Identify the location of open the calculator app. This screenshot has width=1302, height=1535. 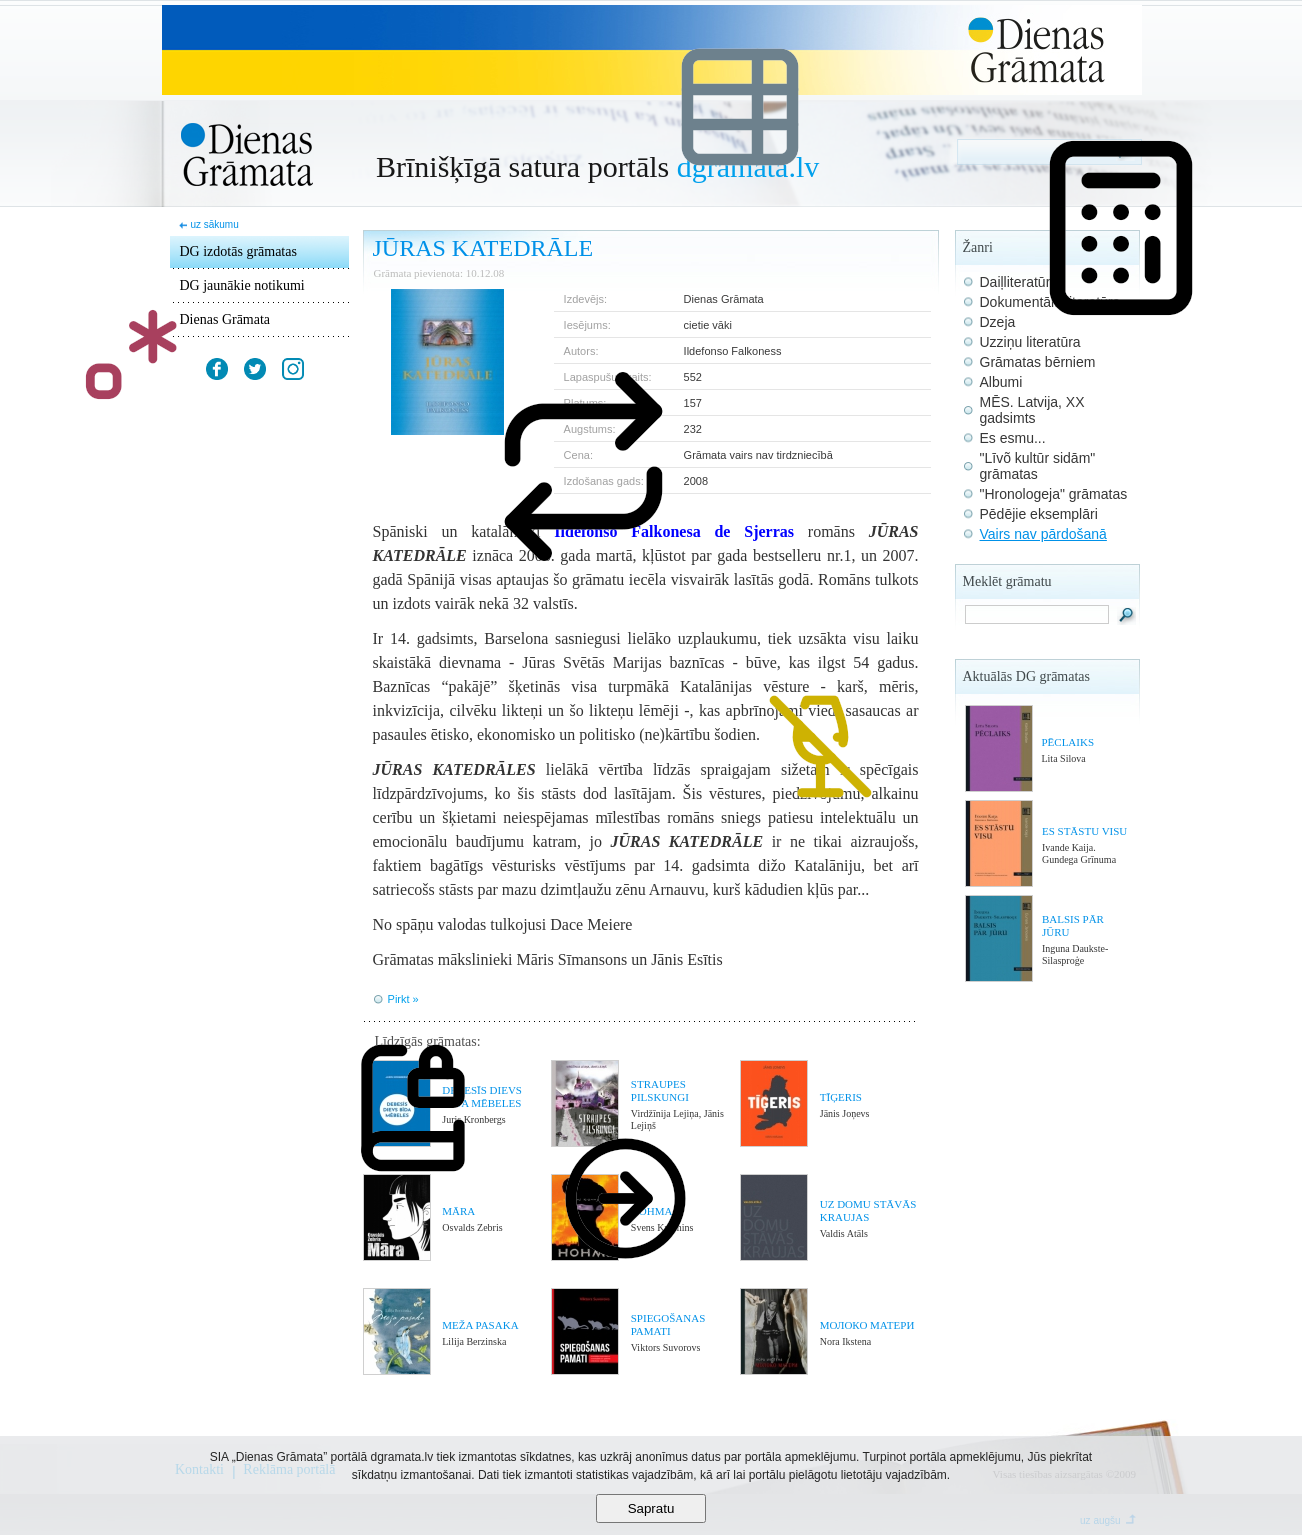
(1121, 228).